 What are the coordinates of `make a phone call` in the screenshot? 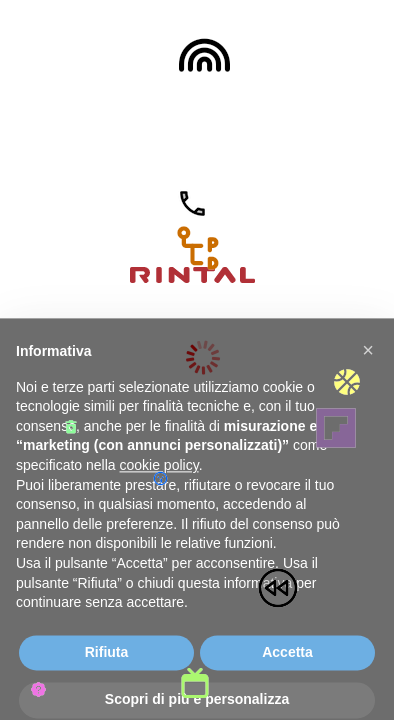 It's located at (192, 203).